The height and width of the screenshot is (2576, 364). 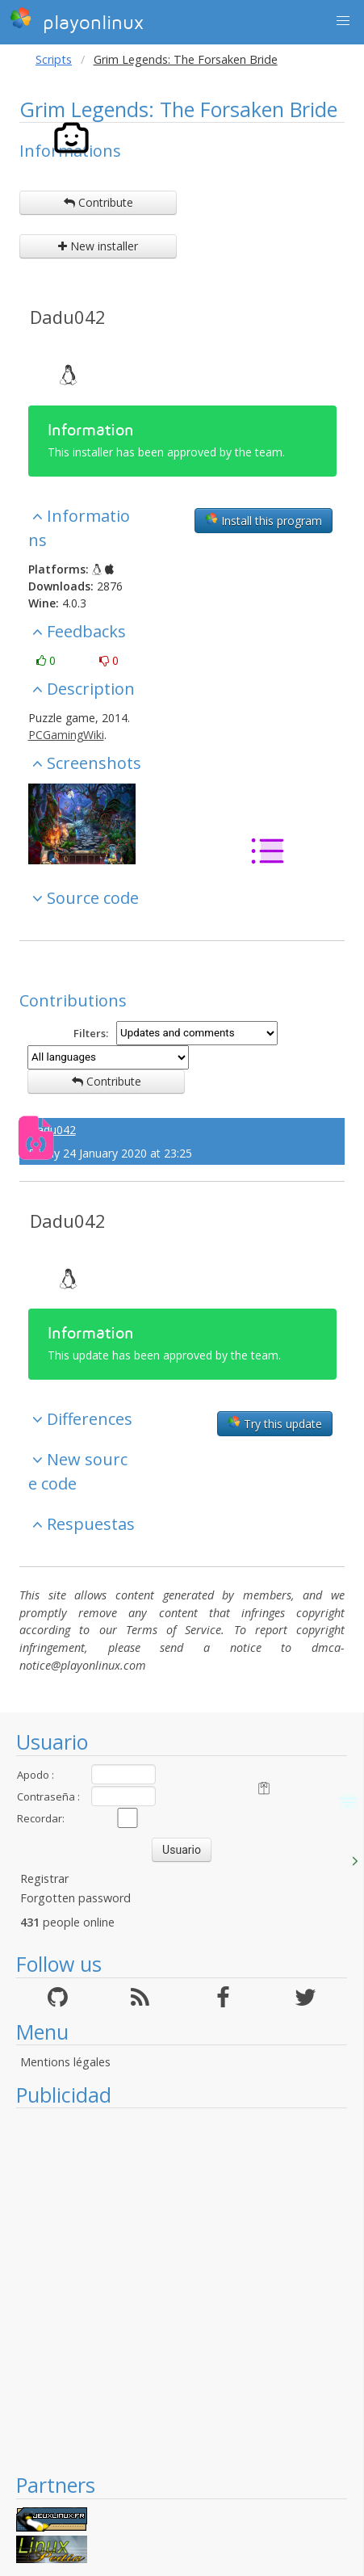 I want to click on access audio or media file, so click(x=36, y=1137).